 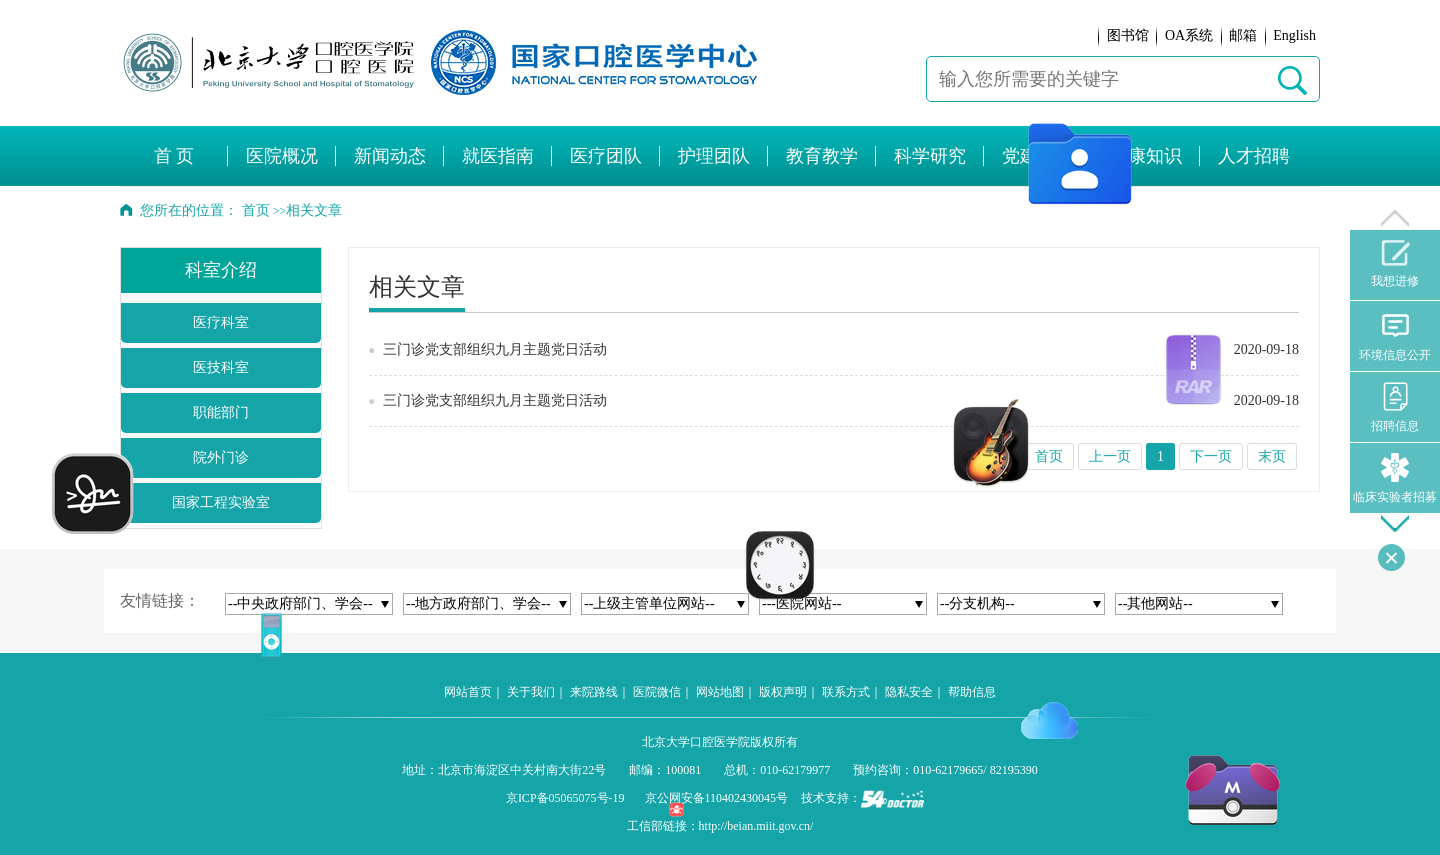 I want to click on folder containing pokémon master ball images or assets, so click(x=1232, y=792).